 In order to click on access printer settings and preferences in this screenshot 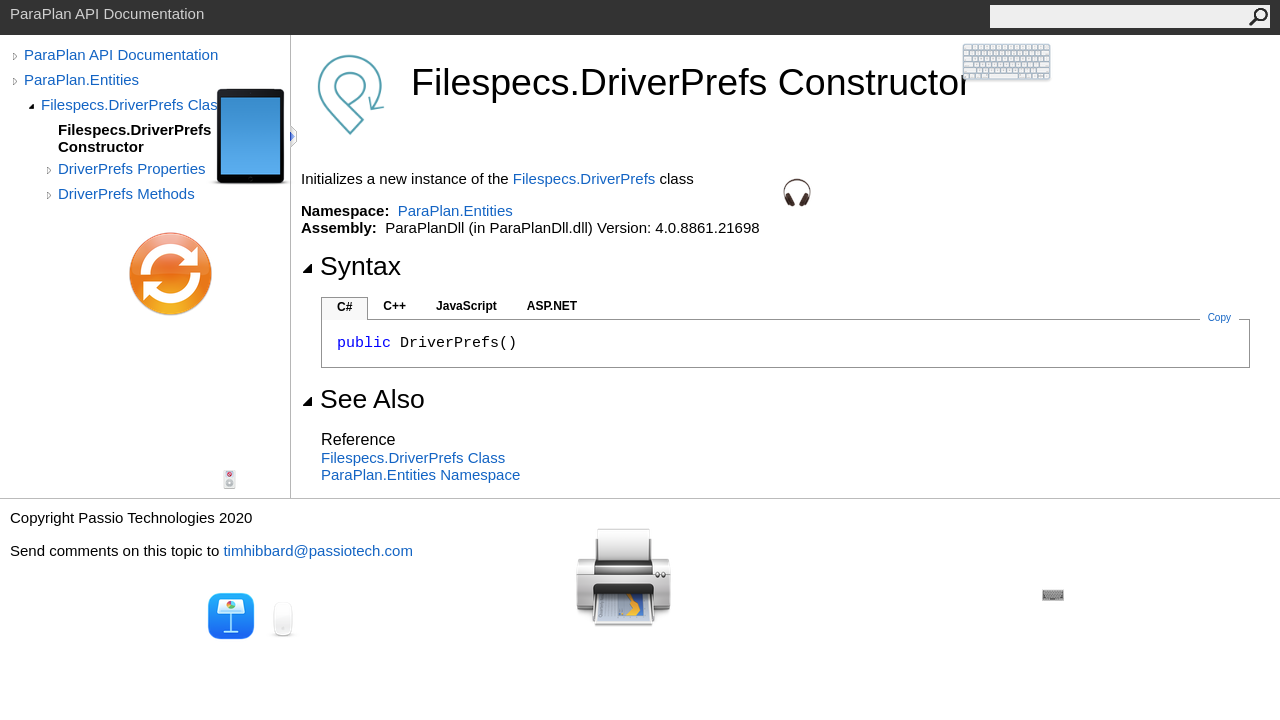, I will do `click(623, 577)`.